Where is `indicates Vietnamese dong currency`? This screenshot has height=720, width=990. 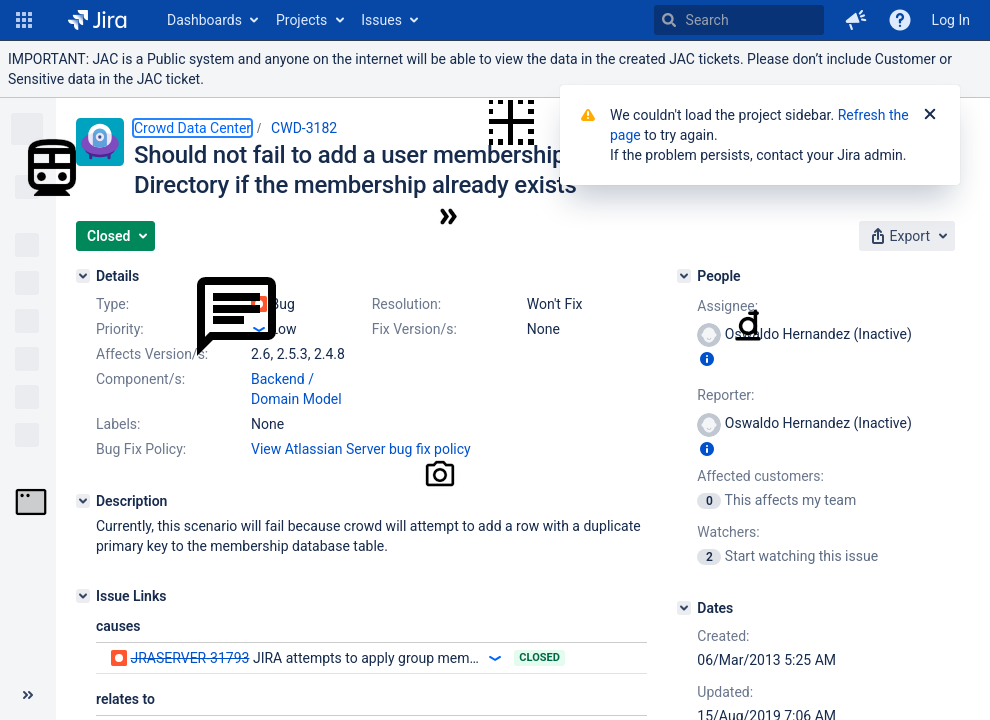 indicates Vietnamese dong currency is located at coordinates (748, 326).